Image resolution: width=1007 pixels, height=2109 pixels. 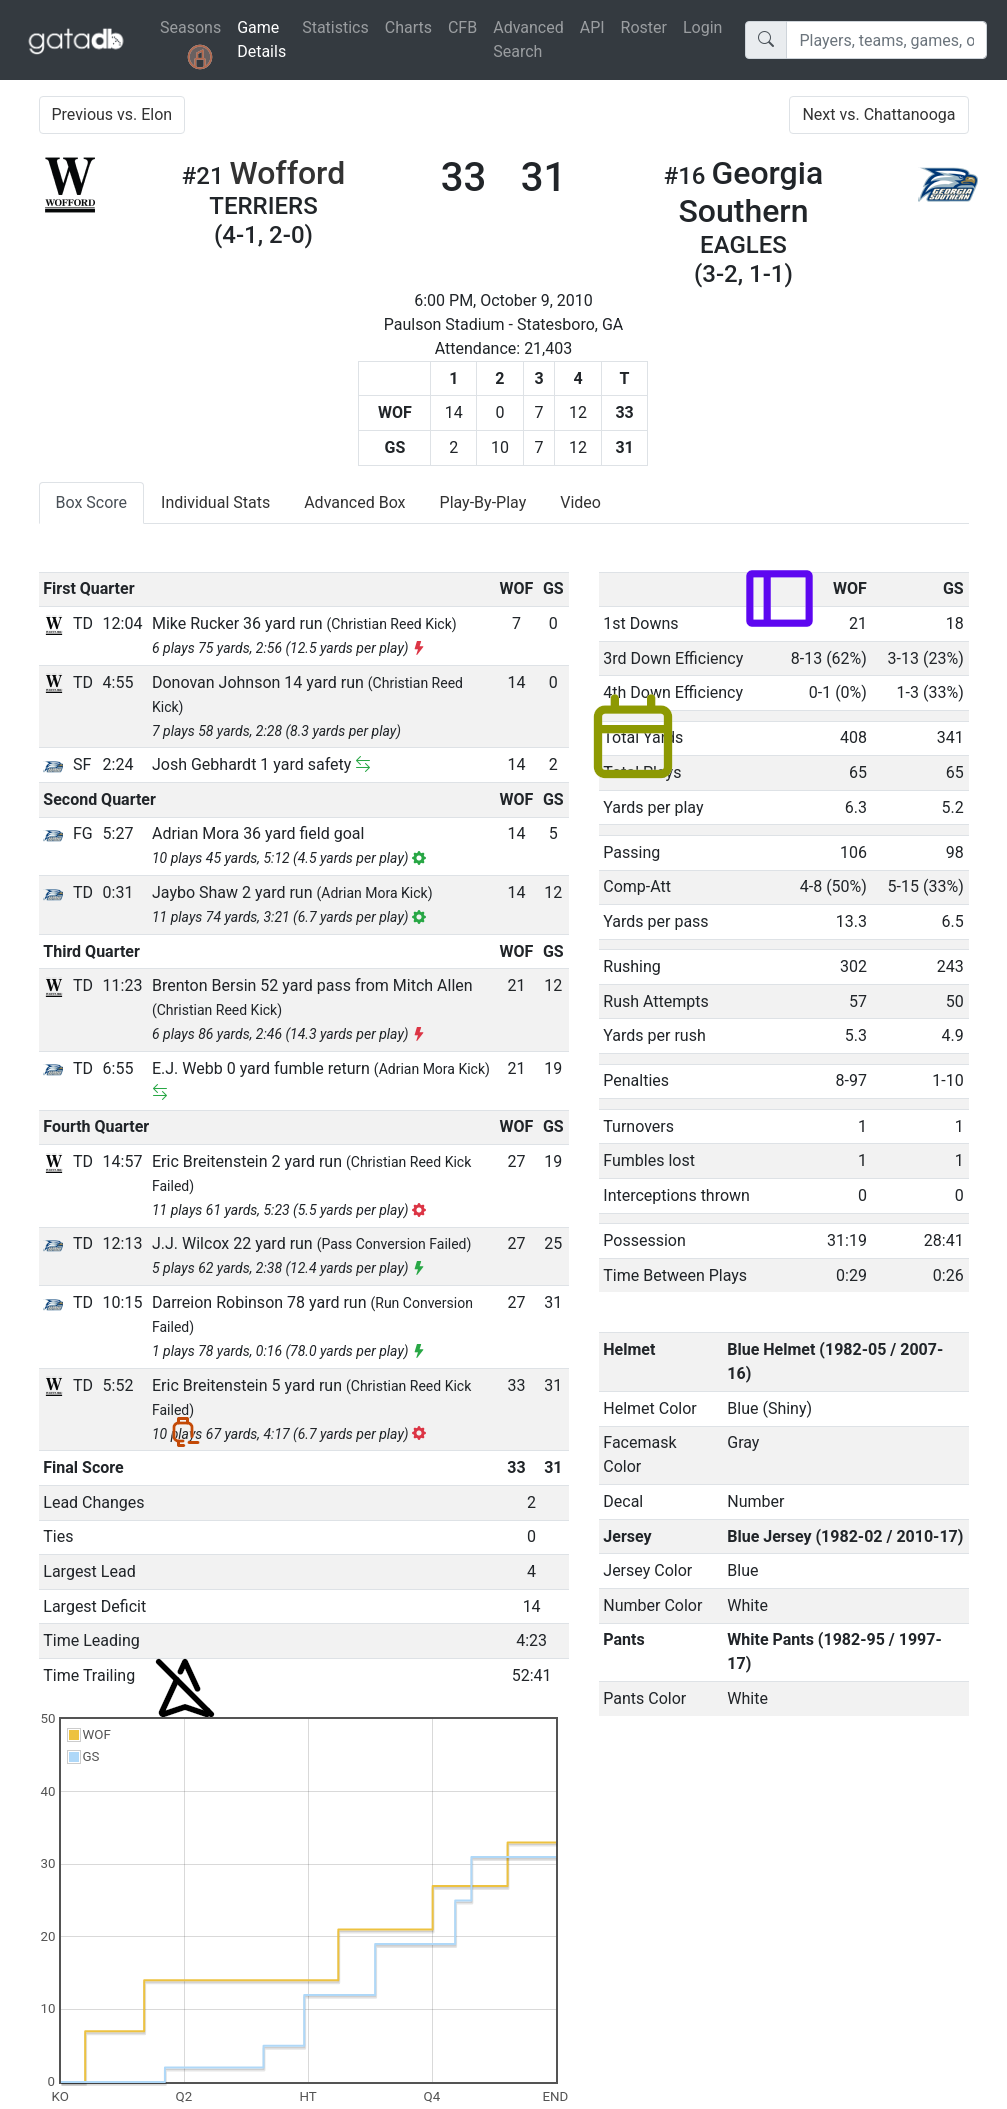 What do you see at coordinates (185, 1688) in the screenshot?
I see `navigation or GPS is disabled` at bounding box center [185, 1688].